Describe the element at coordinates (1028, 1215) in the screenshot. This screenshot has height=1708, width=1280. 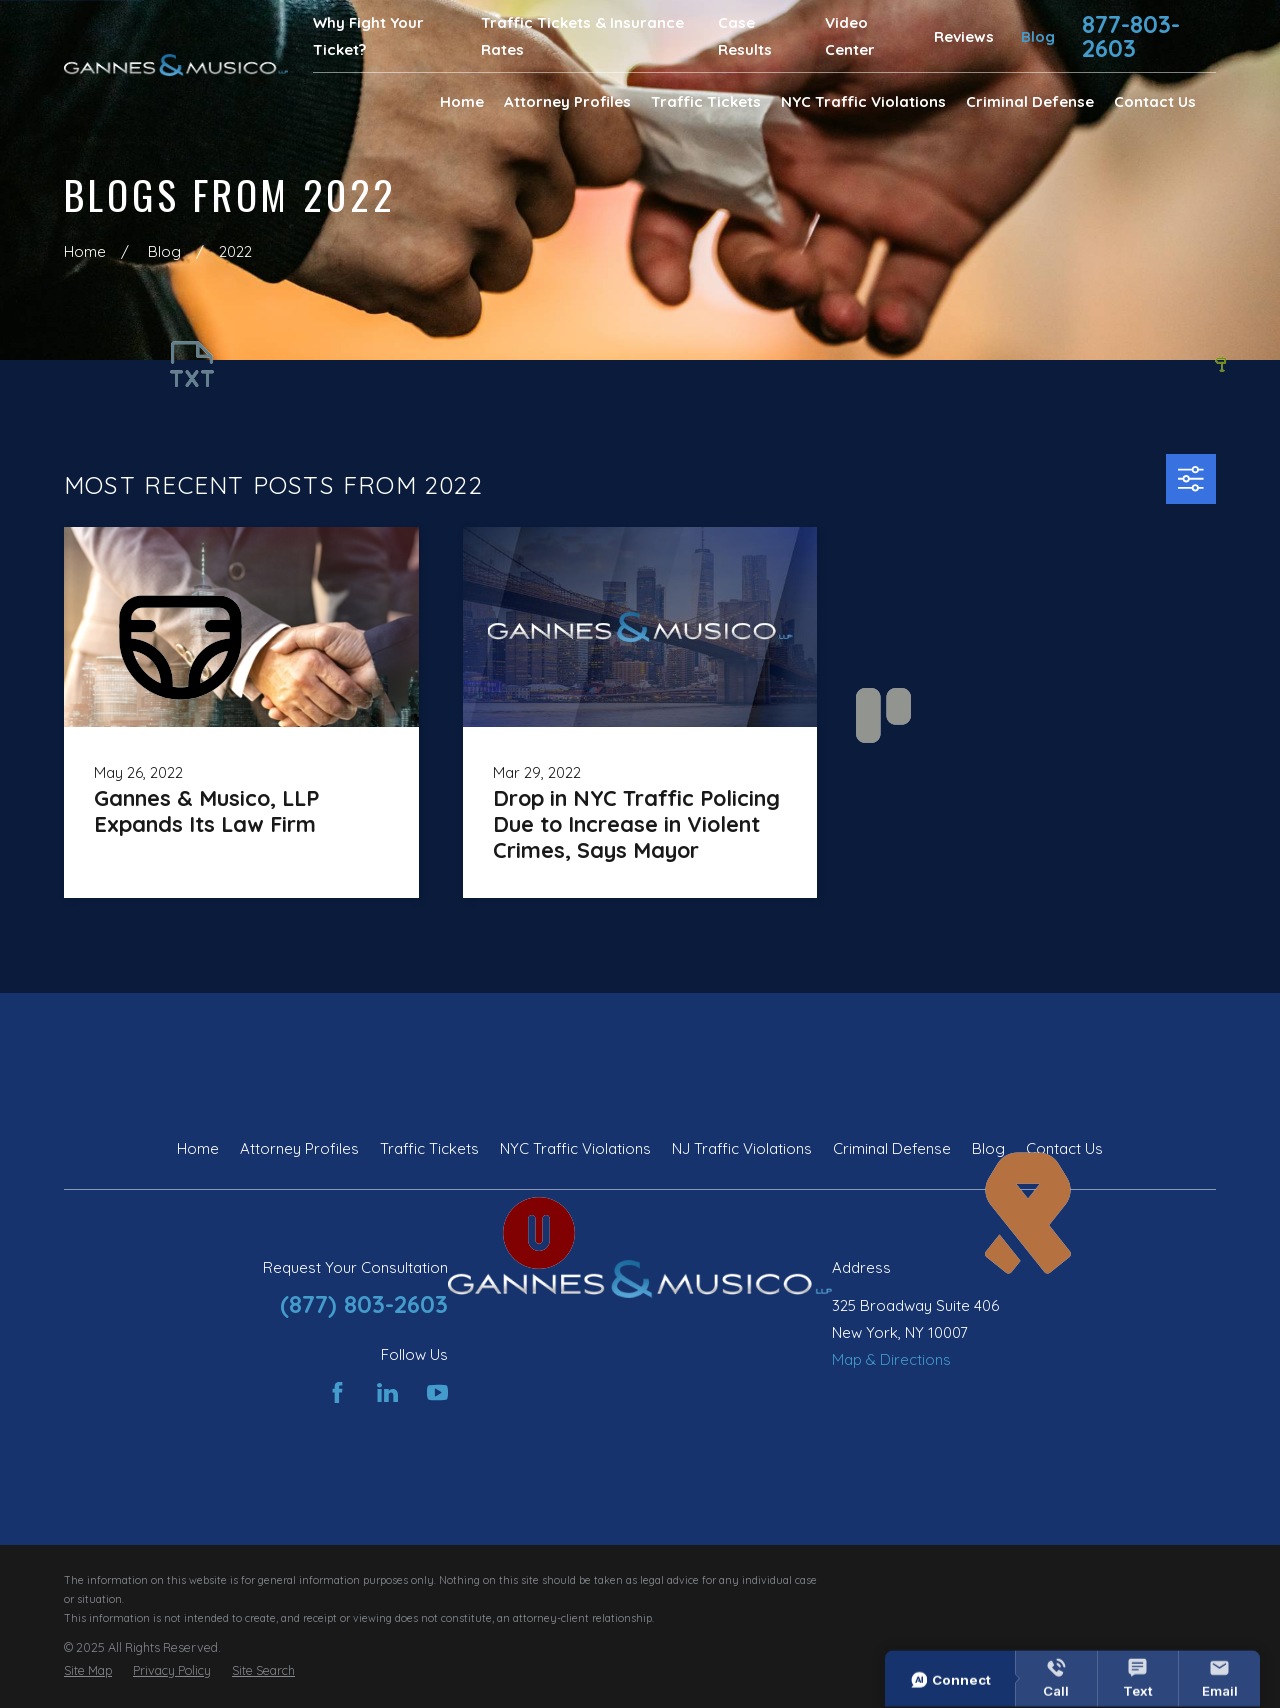
I see `indicates support for a cause or awareness campaign` at that location.